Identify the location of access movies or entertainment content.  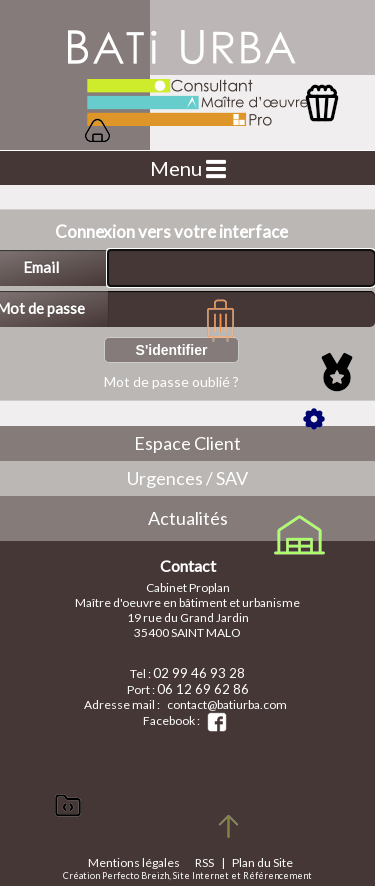
(322, 103).